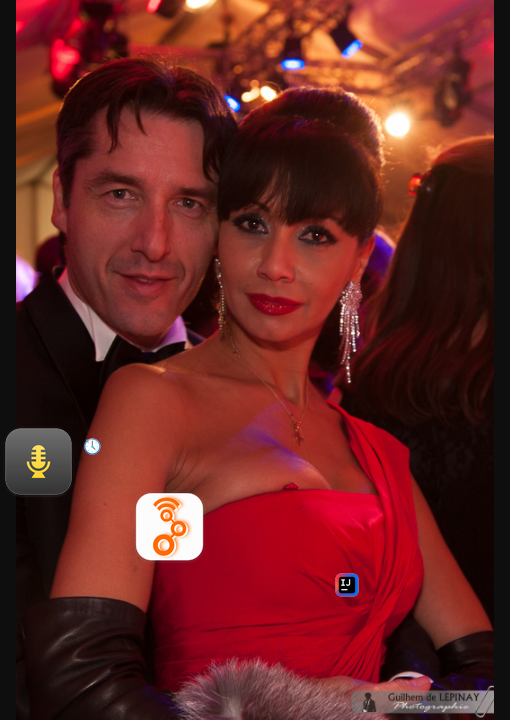 This screenshot has width=510, height=720. I want to click on open IntelliJ IDEA development environment, so click(347, 585).